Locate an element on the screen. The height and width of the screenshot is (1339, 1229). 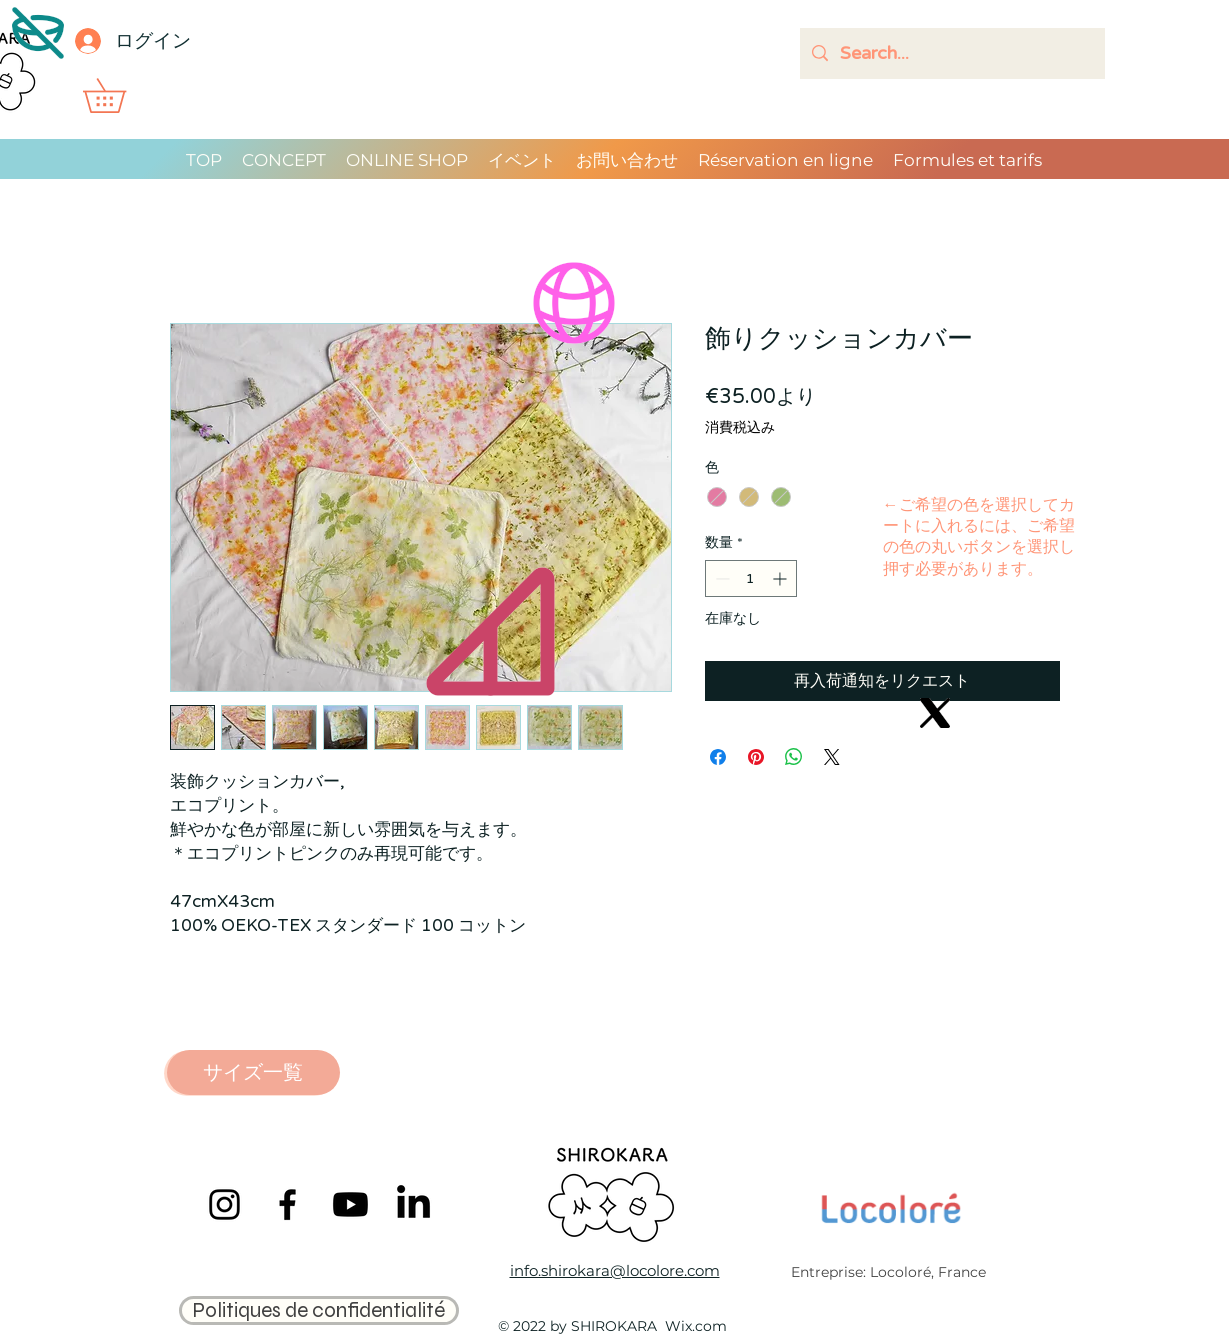
3D rendering or hemisphere view disabled is located at coordinates (38, 33).